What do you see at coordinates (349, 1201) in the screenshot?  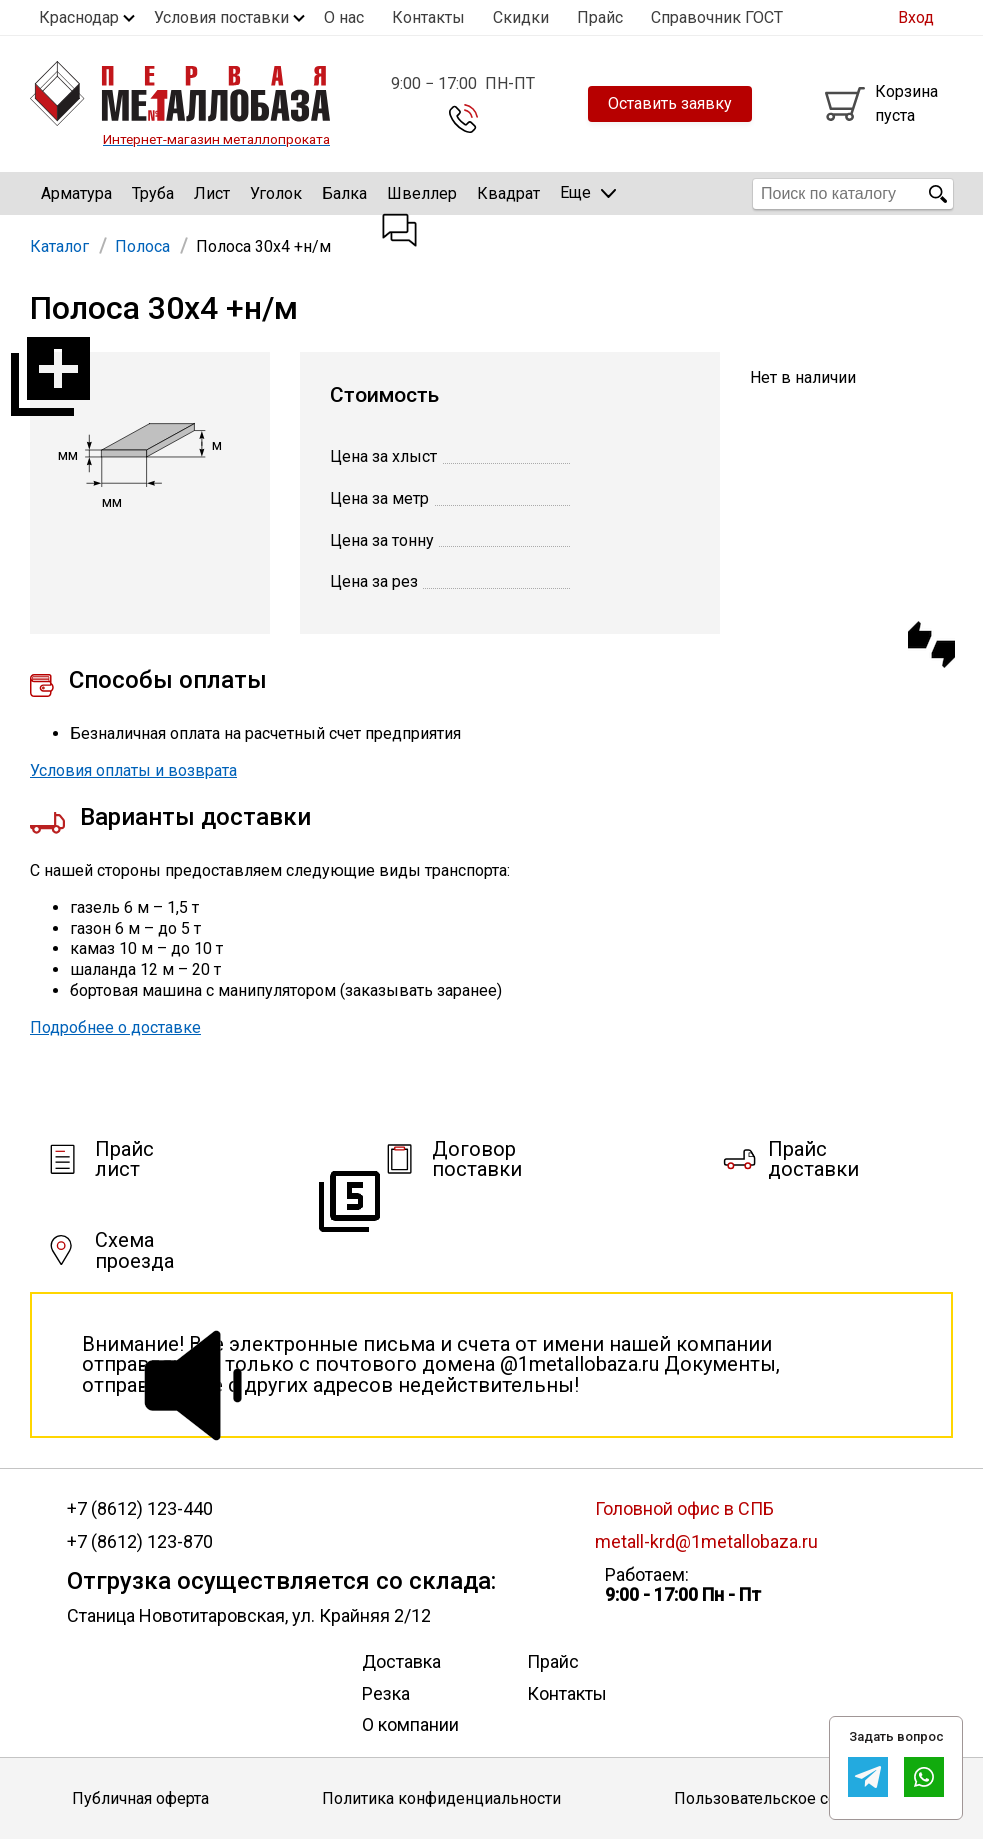 I see `filter or view the fifth item in a series` at bounding box center [349, 1201].